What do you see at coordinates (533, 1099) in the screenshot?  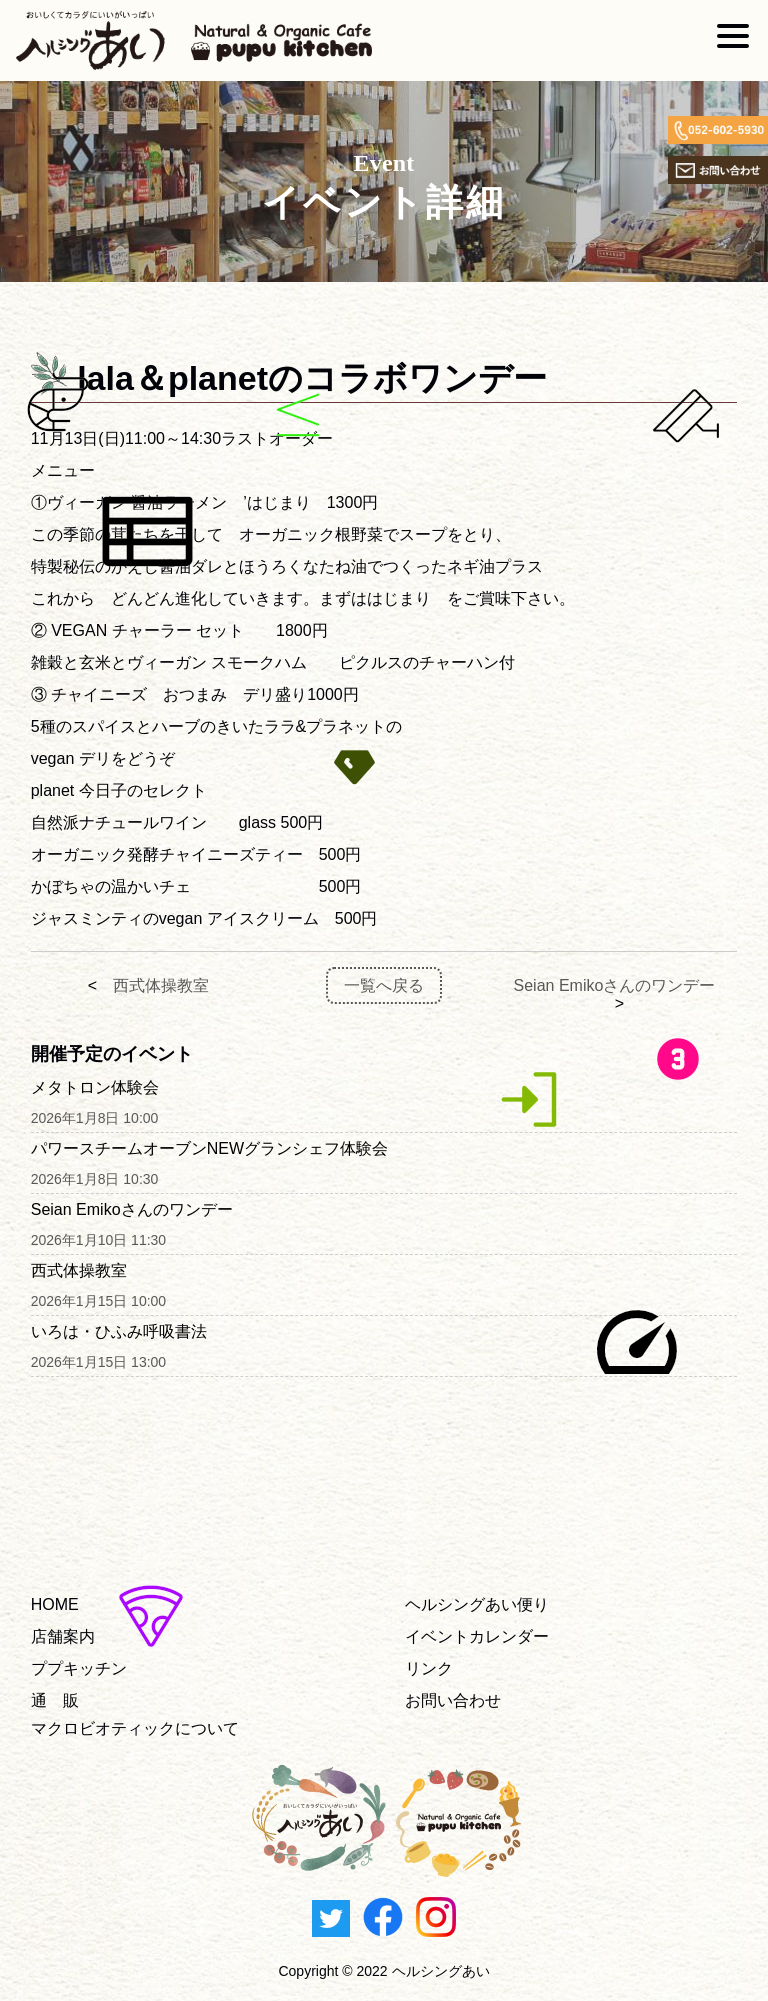 I see `sign in to your account` at bounding box center [533, 1099].